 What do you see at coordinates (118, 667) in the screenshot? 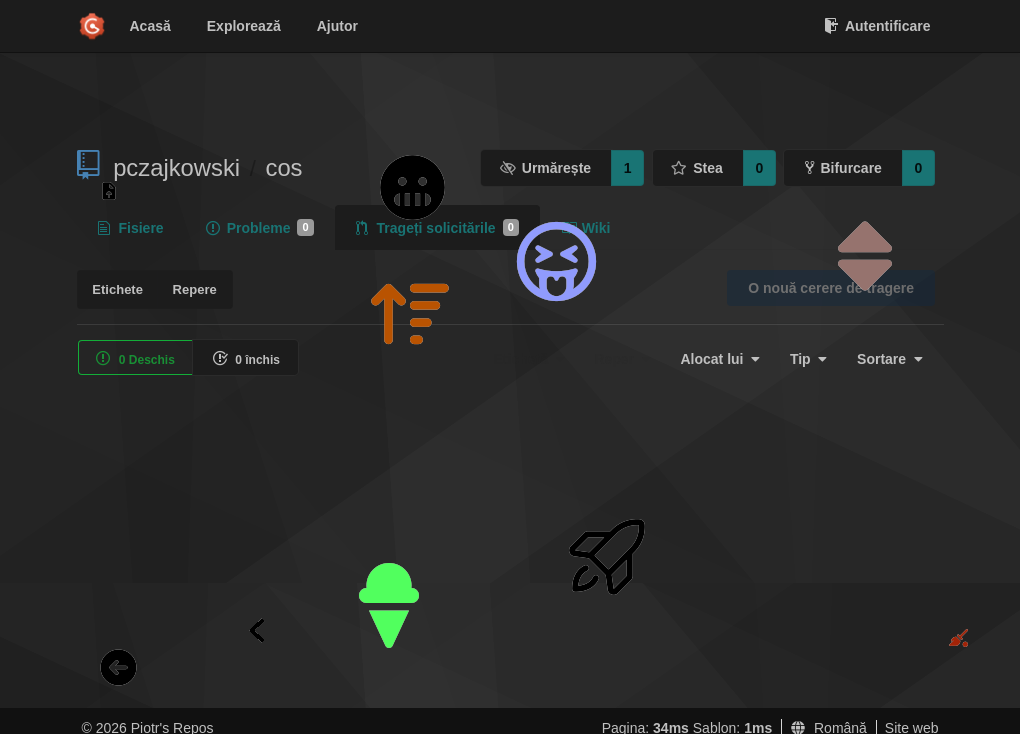
I see `go back to the previous screen` at bounding box center [118, 667].